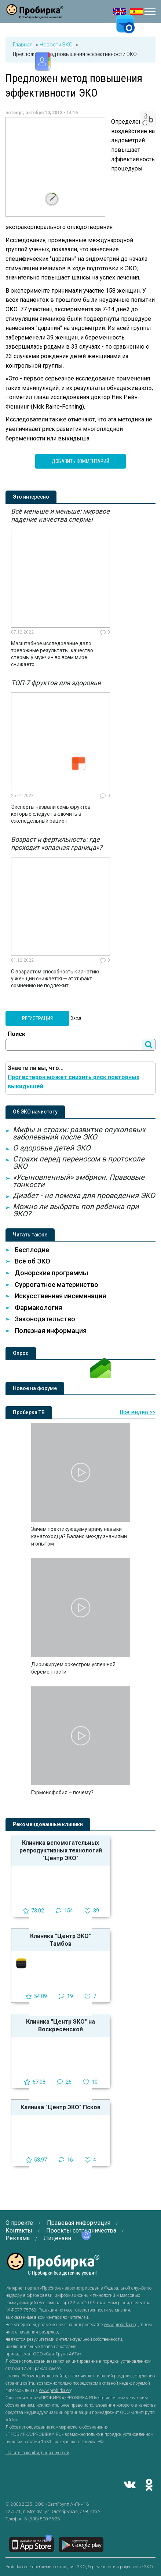  I want to click on open the finance app, so click(100, 1368).